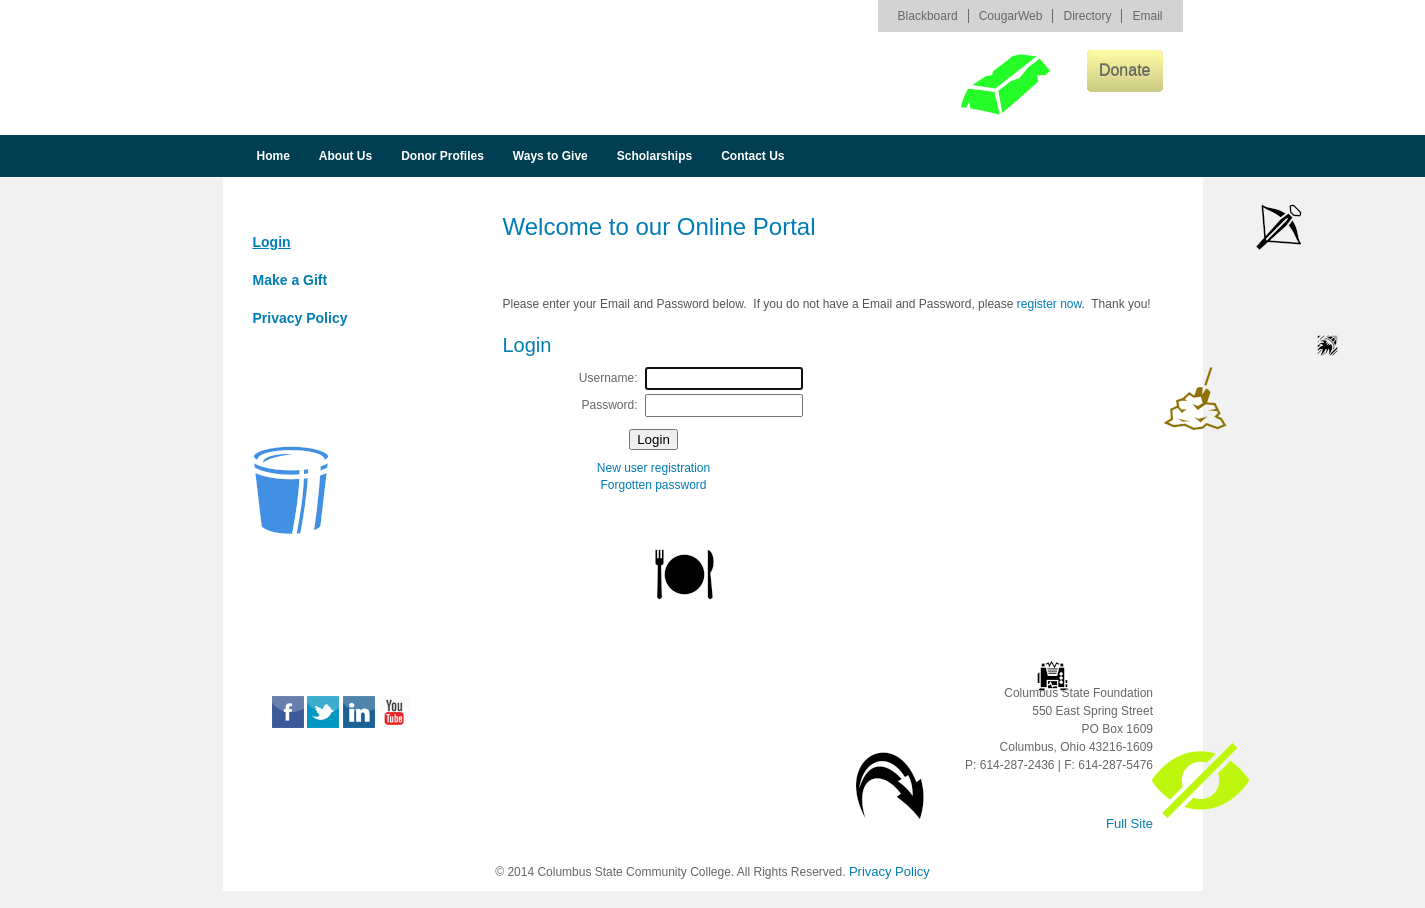  I want to click on hide content or toggle visibility off, so click(1200, 780).